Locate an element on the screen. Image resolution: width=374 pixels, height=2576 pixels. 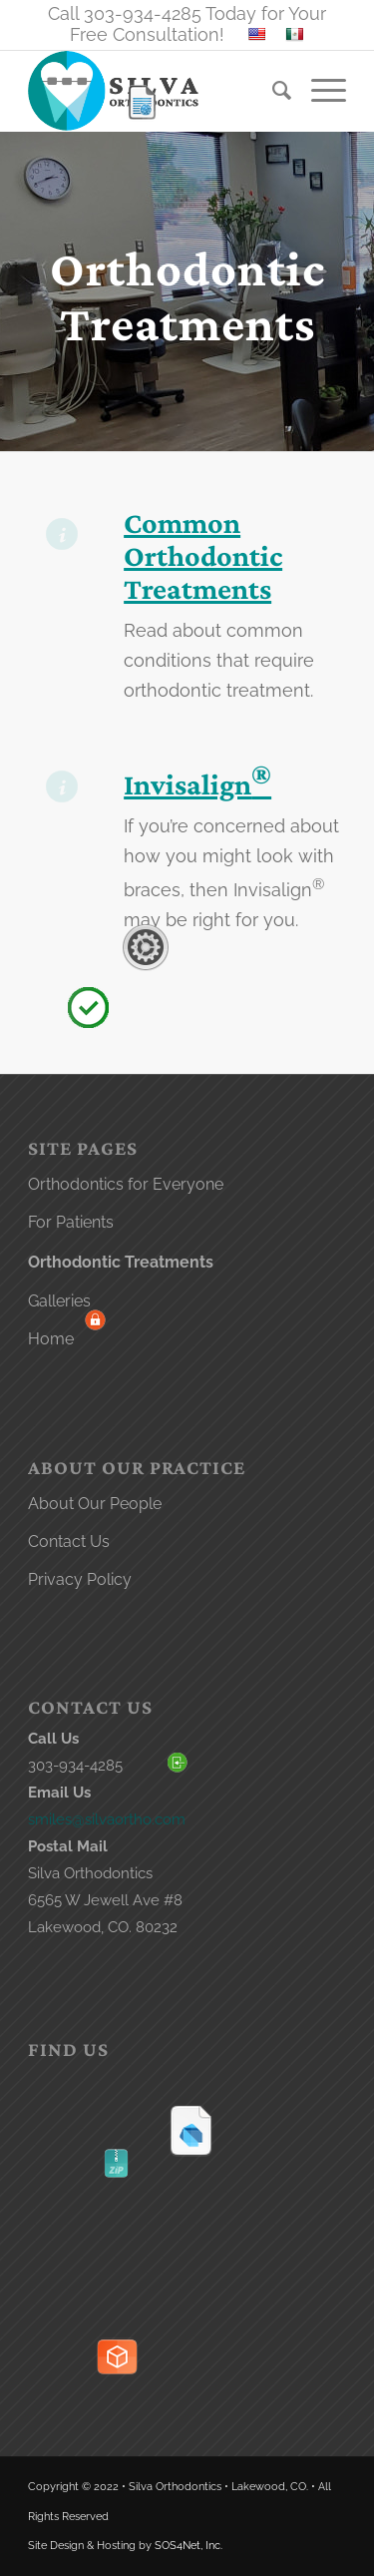
compressed zip file is located at coordinates (116, 2163).